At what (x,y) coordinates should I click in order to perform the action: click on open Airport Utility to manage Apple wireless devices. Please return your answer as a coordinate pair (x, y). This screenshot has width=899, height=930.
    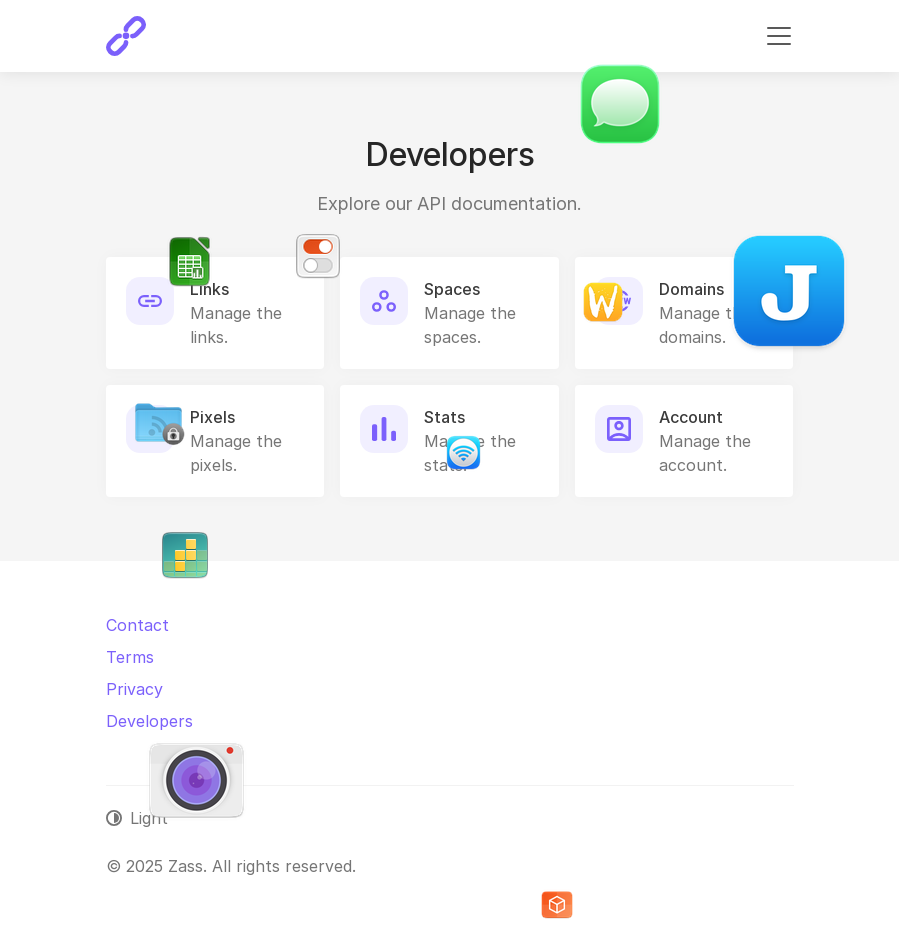
    Looking at the image, I should click on (463, 452).